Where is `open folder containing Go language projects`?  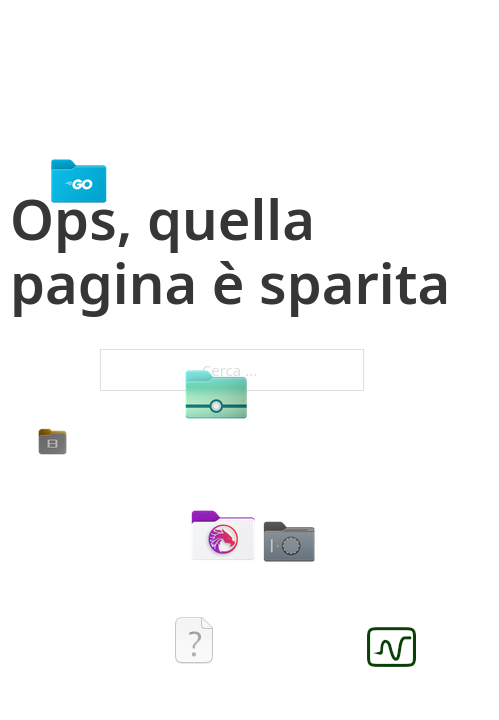 open folder containing Go language projects is located at coordinates (78, 182).